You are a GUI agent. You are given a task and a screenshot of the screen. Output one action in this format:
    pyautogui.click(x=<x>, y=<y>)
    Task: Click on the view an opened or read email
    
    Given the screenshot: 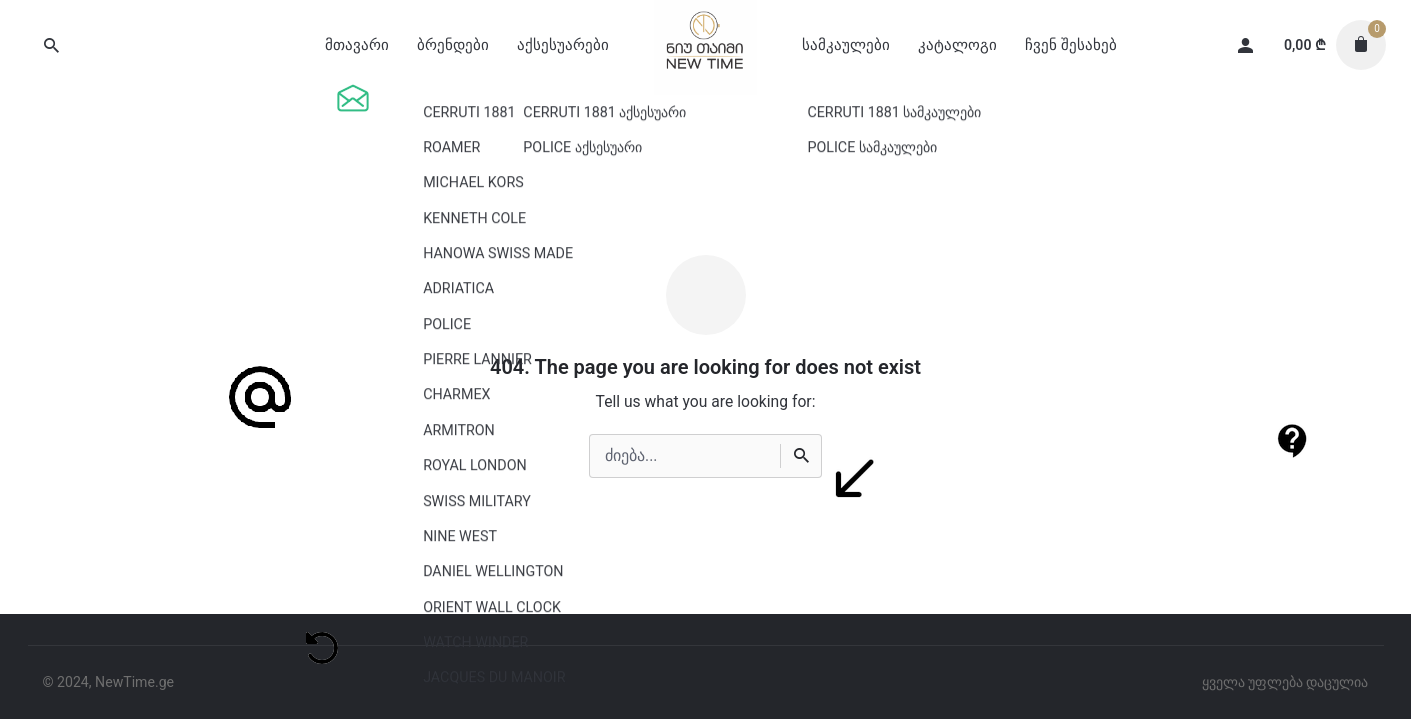 What is the action you would take?
    pyautogui.click(x=353, y=98)
    